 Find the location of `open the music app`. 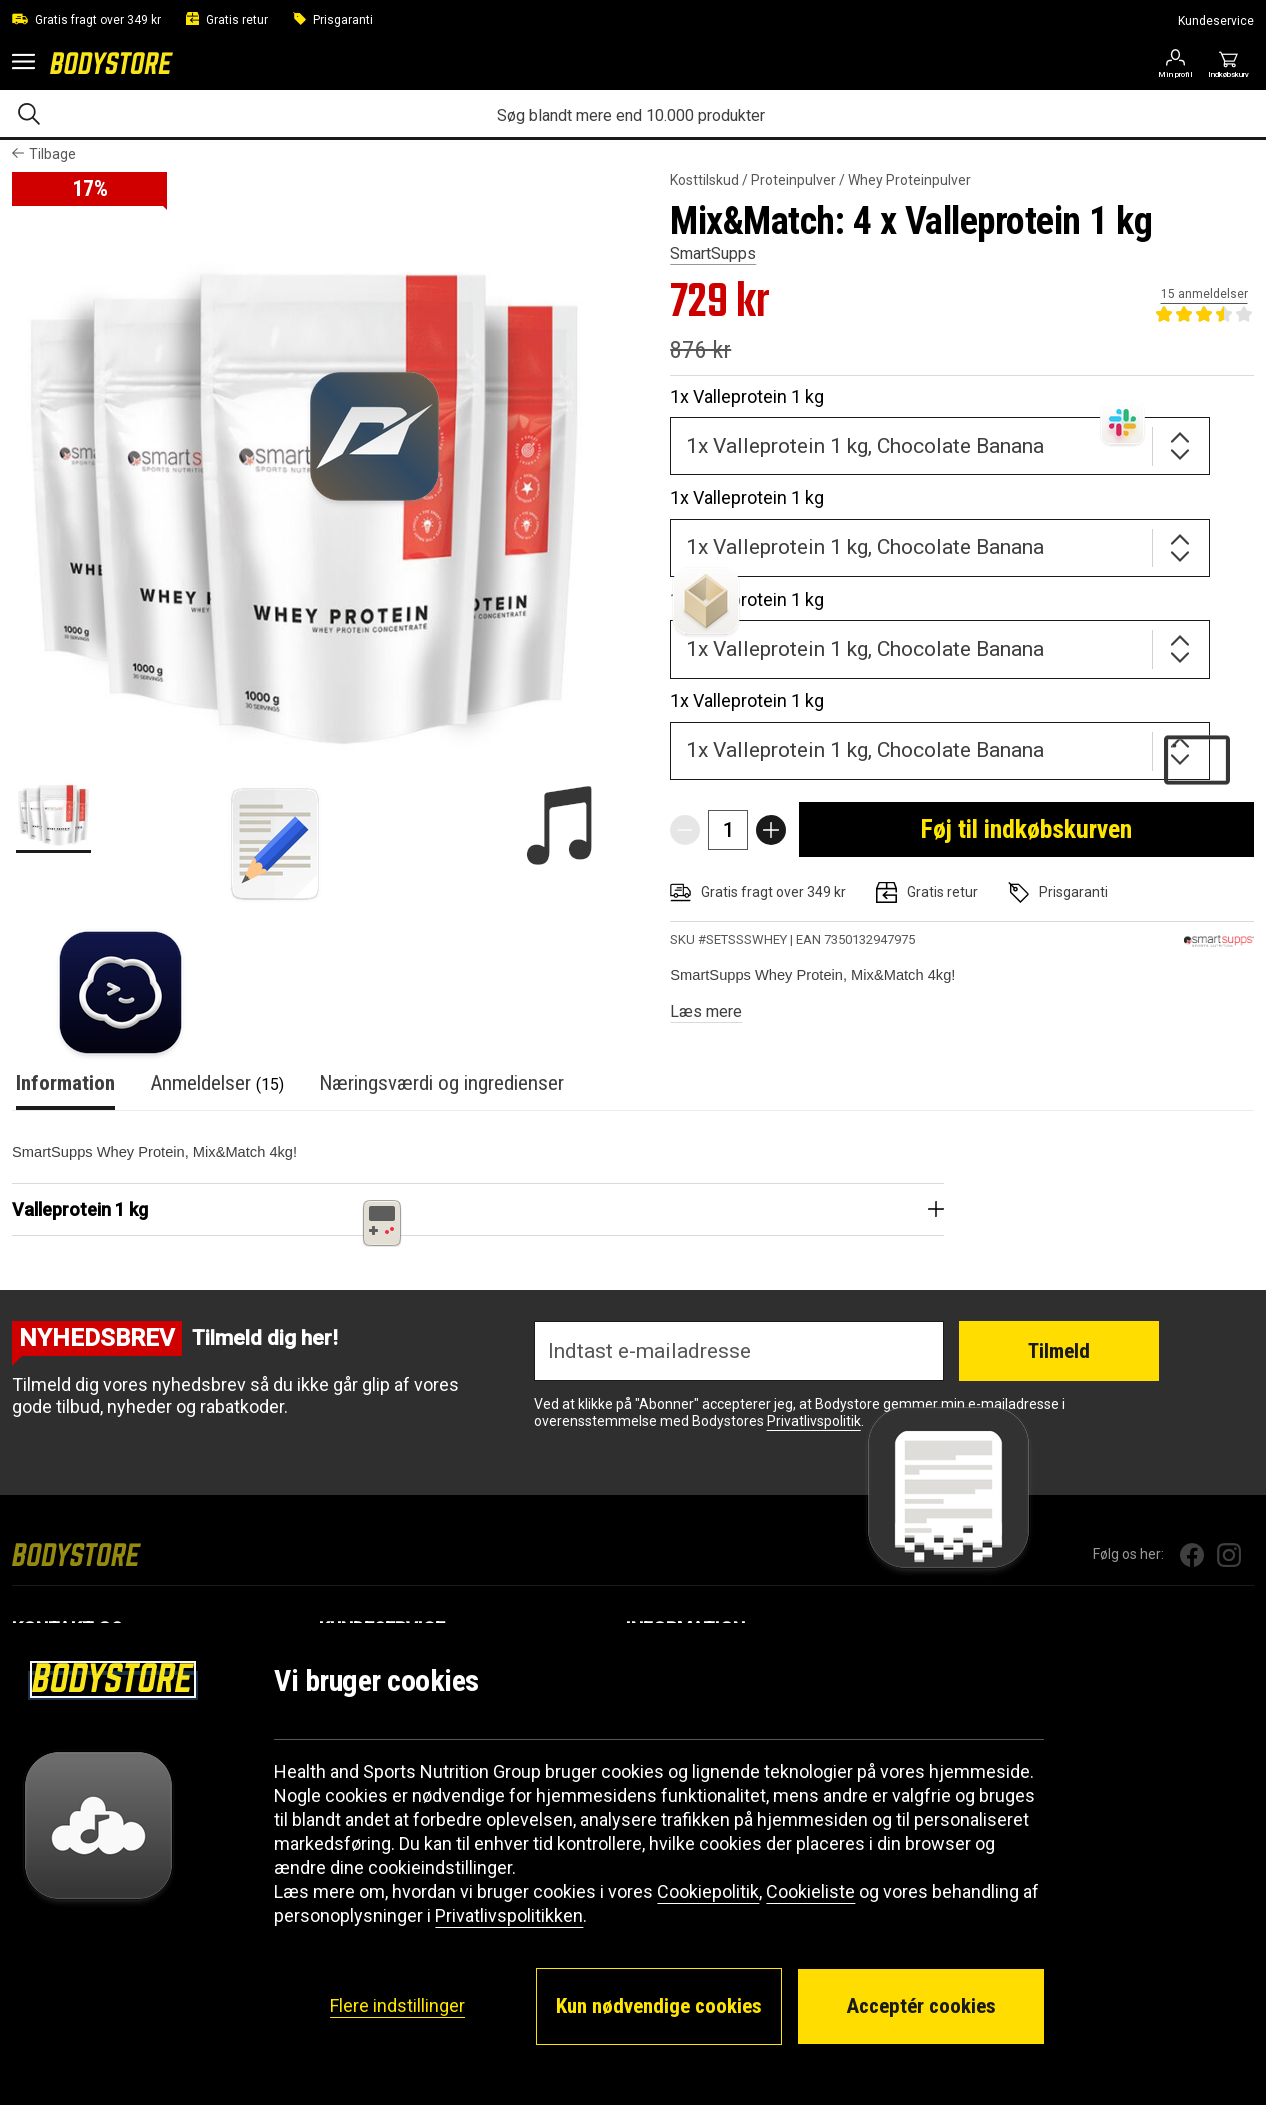

open the music app is located at coordinates (560, 828).